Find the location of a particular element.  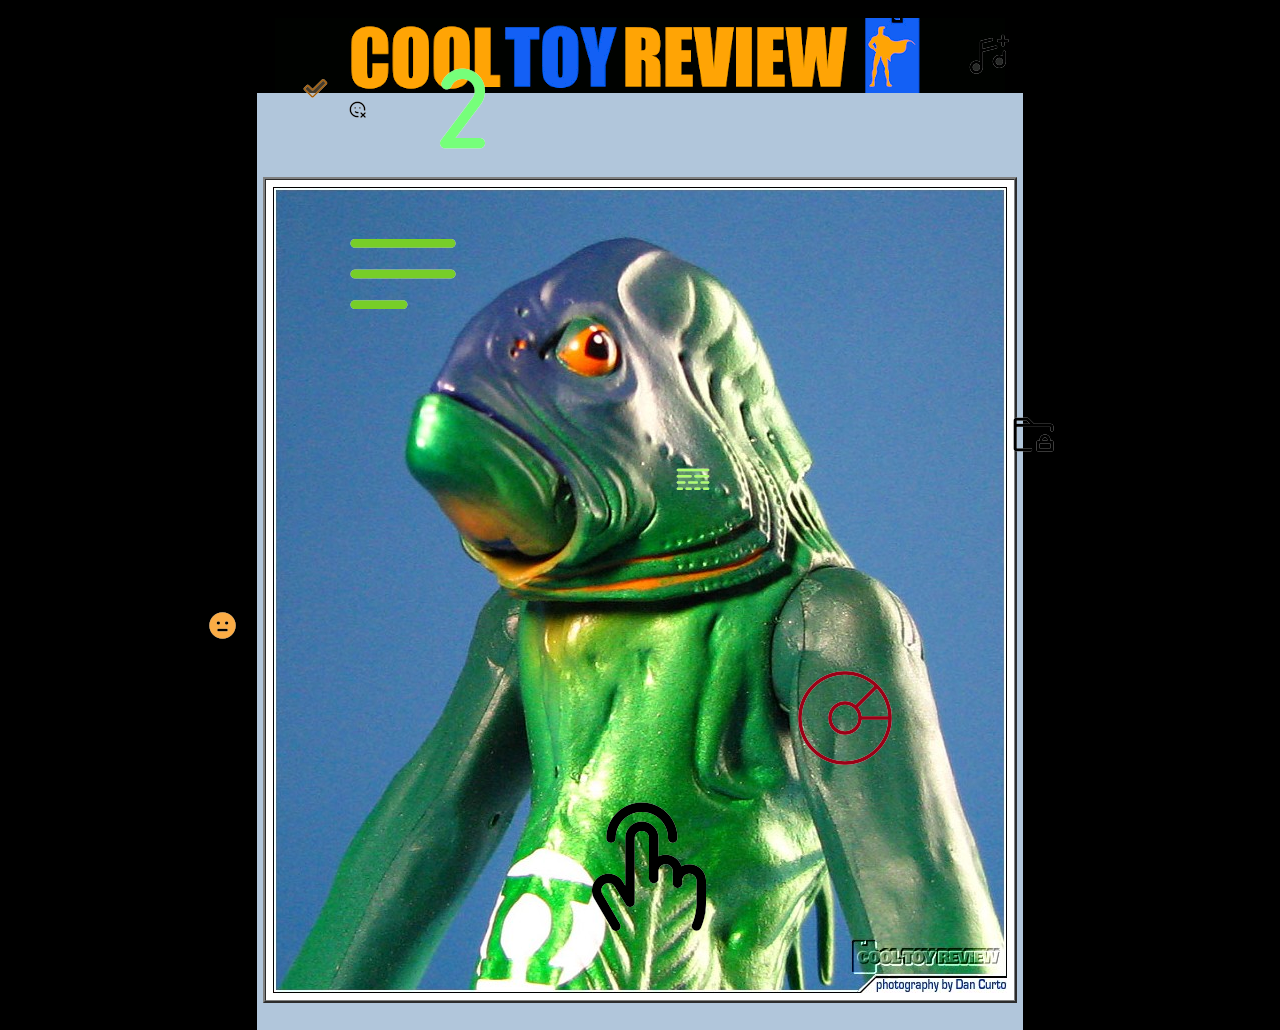

access a password-protected folder is located at coordinates (1033, 434).